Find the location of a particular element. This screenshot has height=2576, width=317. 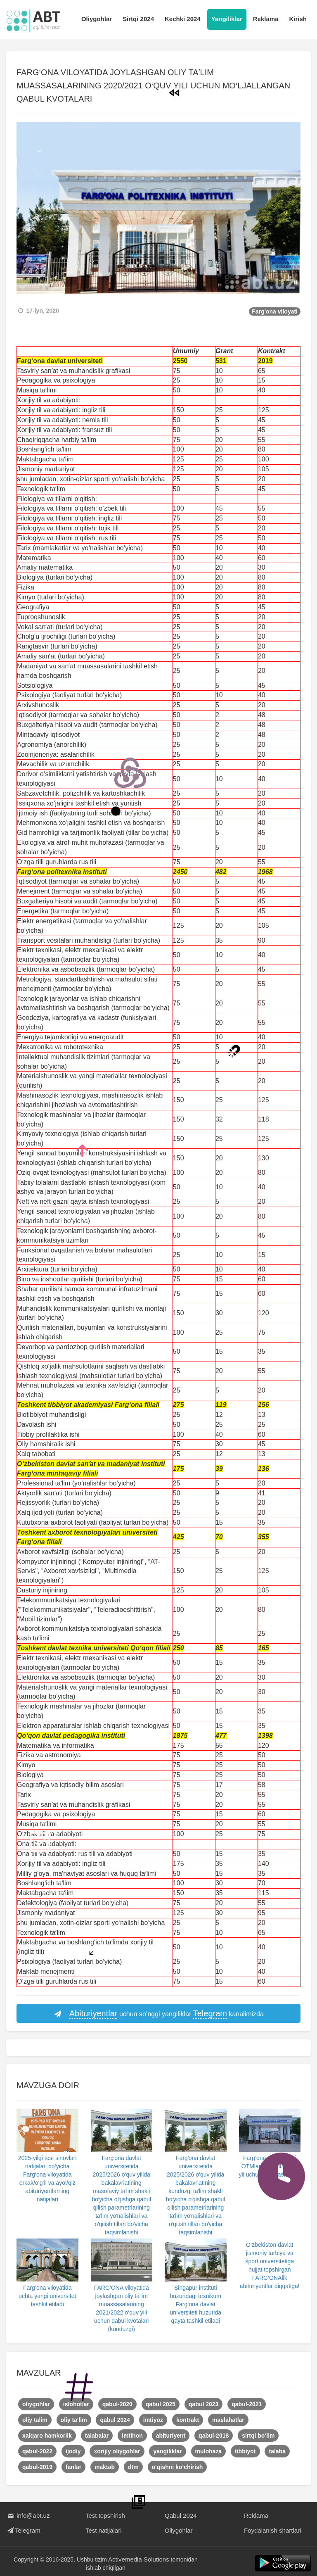

attract or pull related items together is located at coordinates (234, 1051).